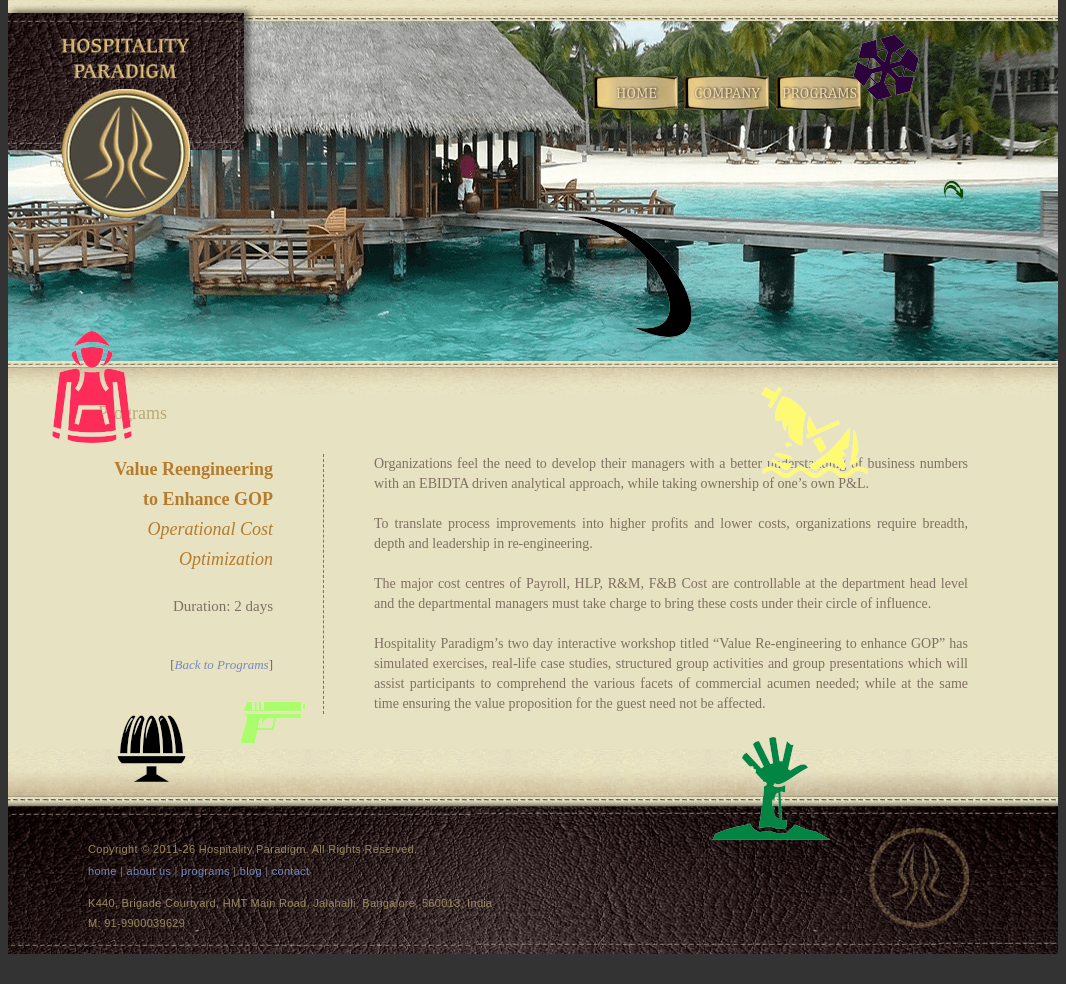 This screenshot has width=1066, height=984. Describe the element at coordinates (92, 386) in the screenshot. I see `browse hoodies or casual apparel` at that location.